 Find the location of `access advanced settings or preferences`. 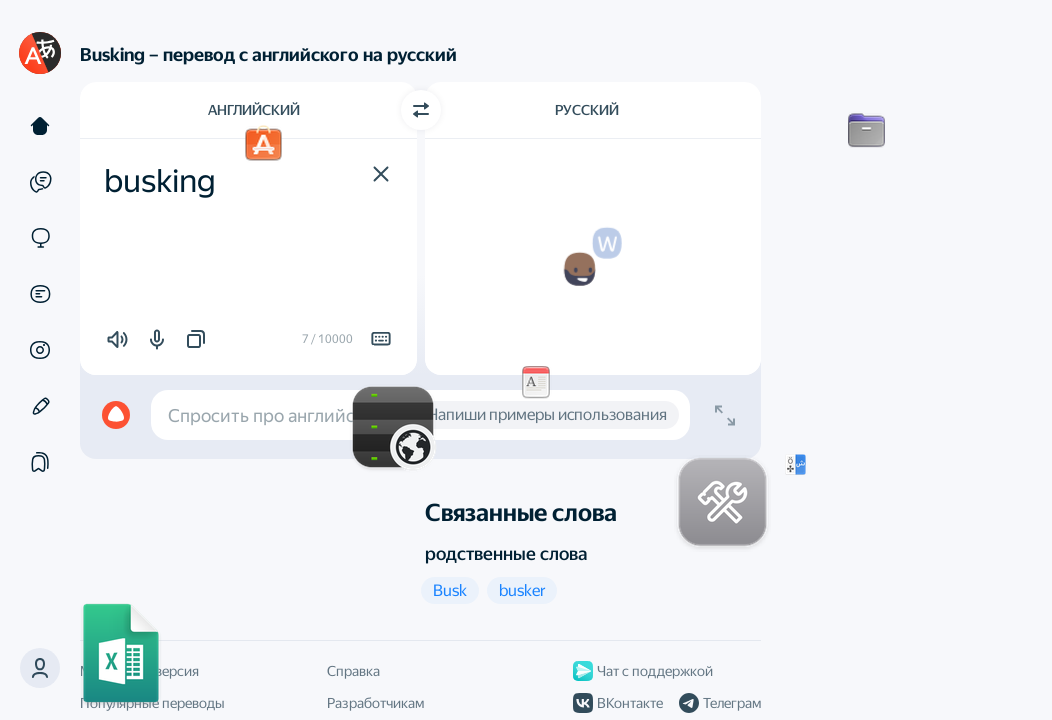

access advanced settings or preferences is located at coordinates (722, 503).